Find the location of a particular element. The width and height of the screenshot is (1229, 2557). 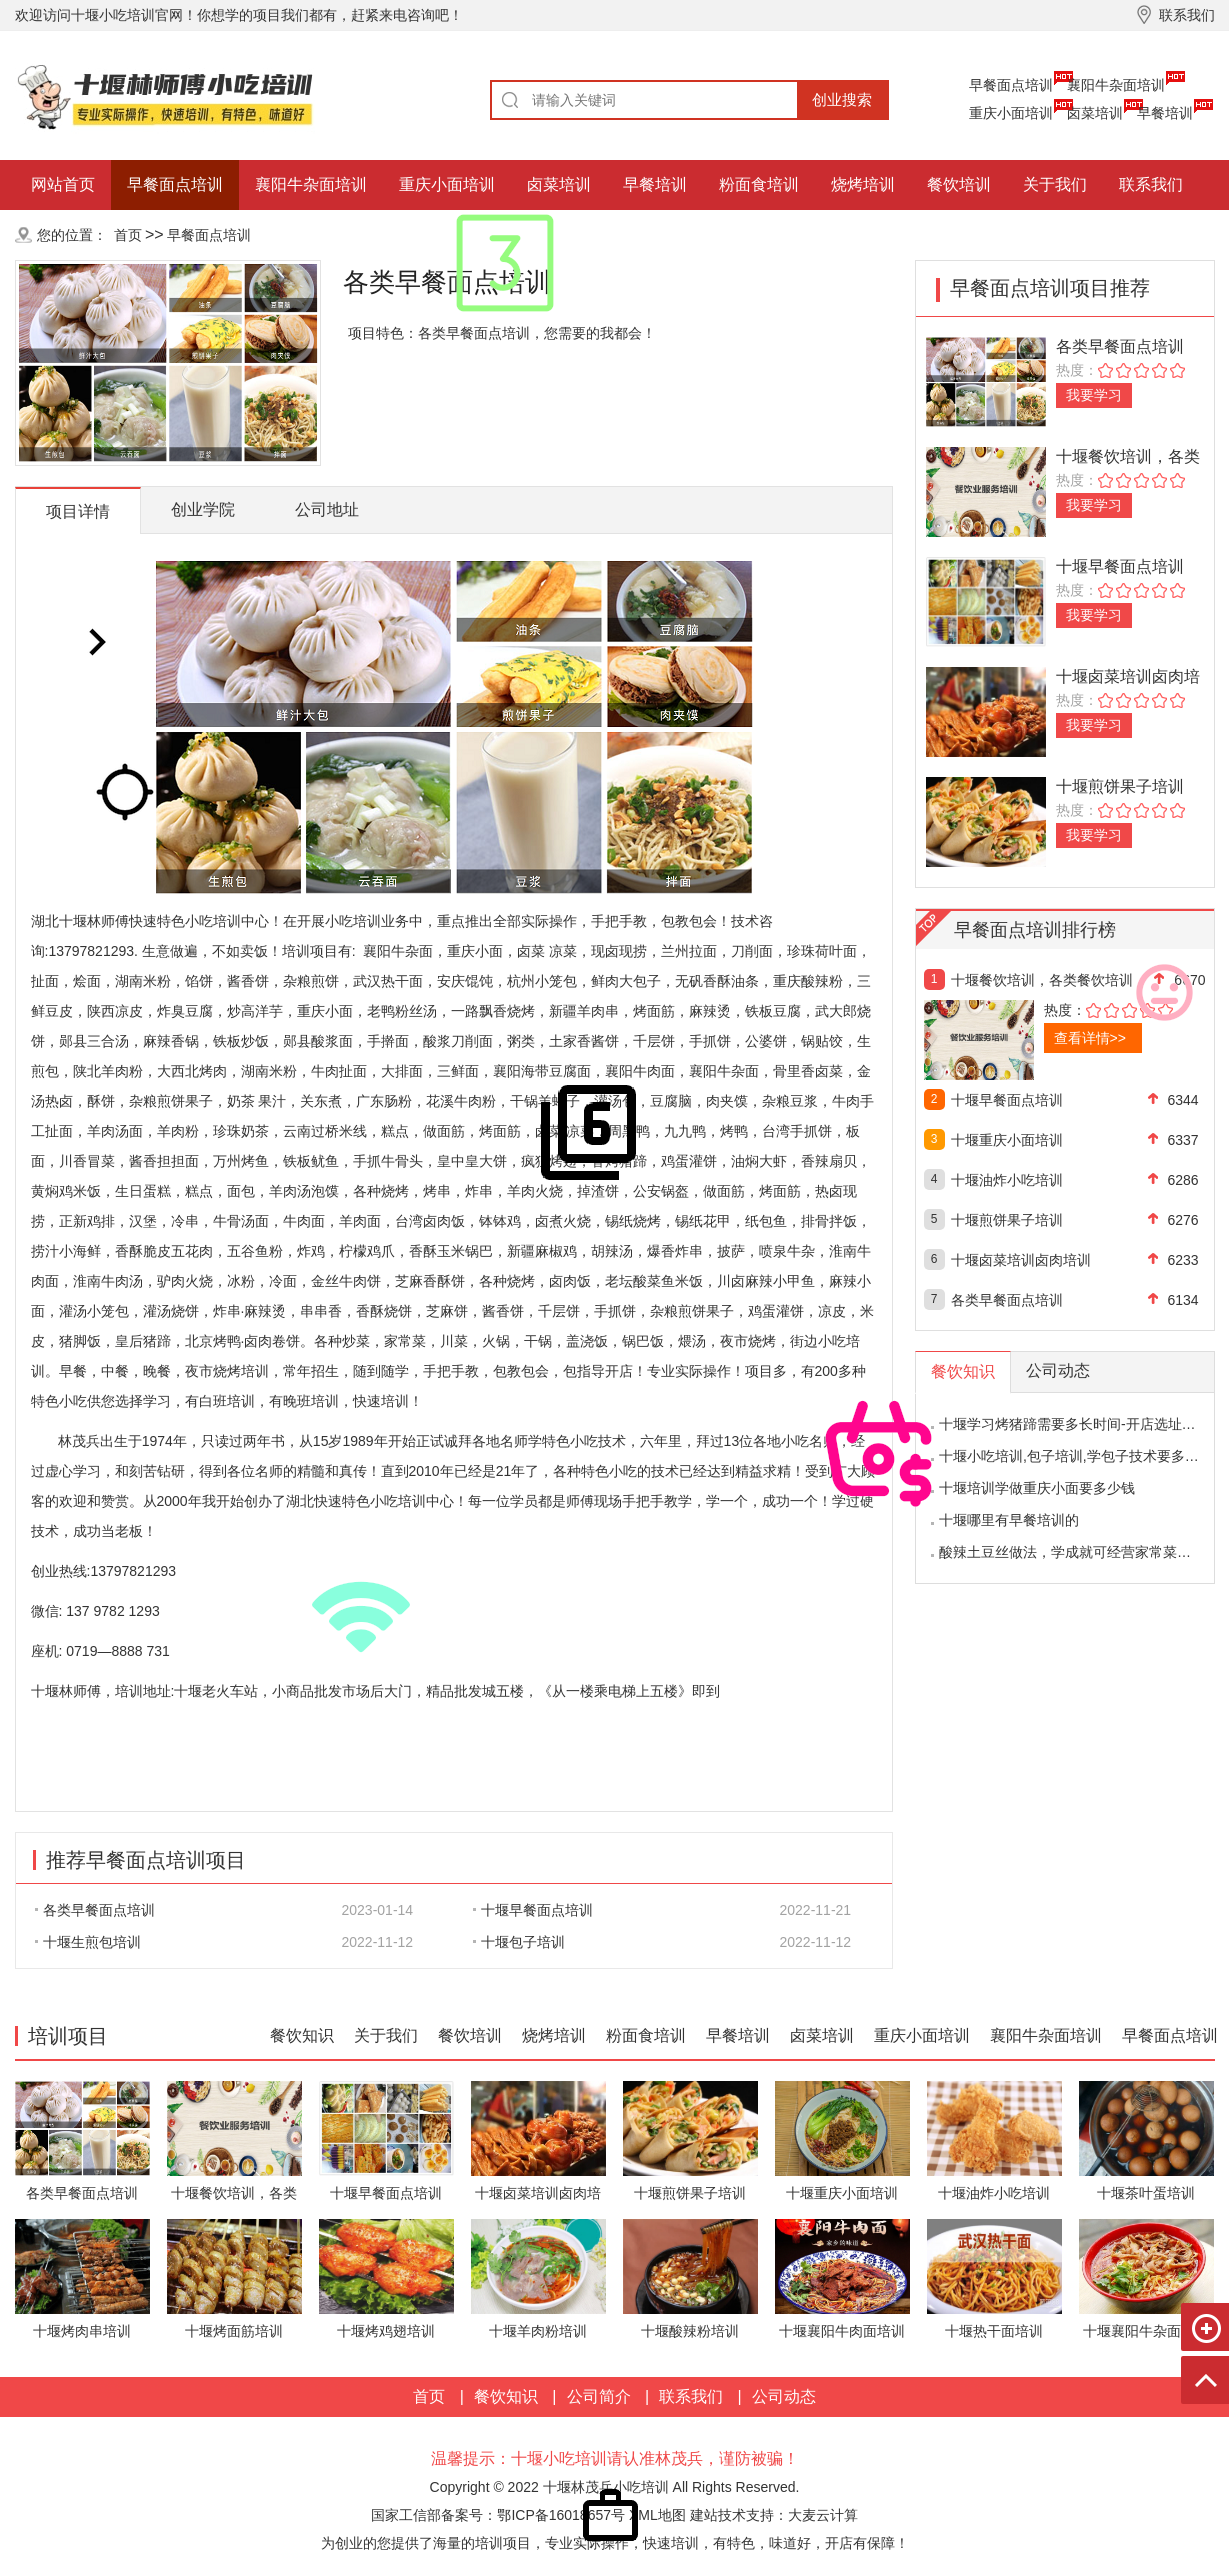

indicates 6 items selected or filtered is located at coordinates (588, 1132).